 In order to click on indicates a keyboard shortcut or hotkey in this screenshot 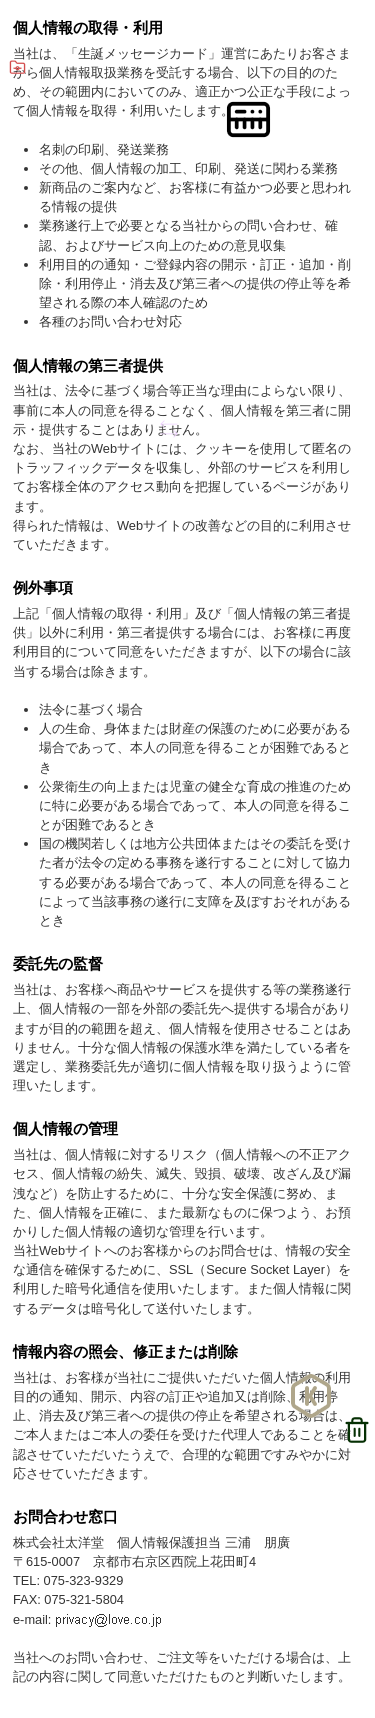, I will do `click(311, 1396)`.